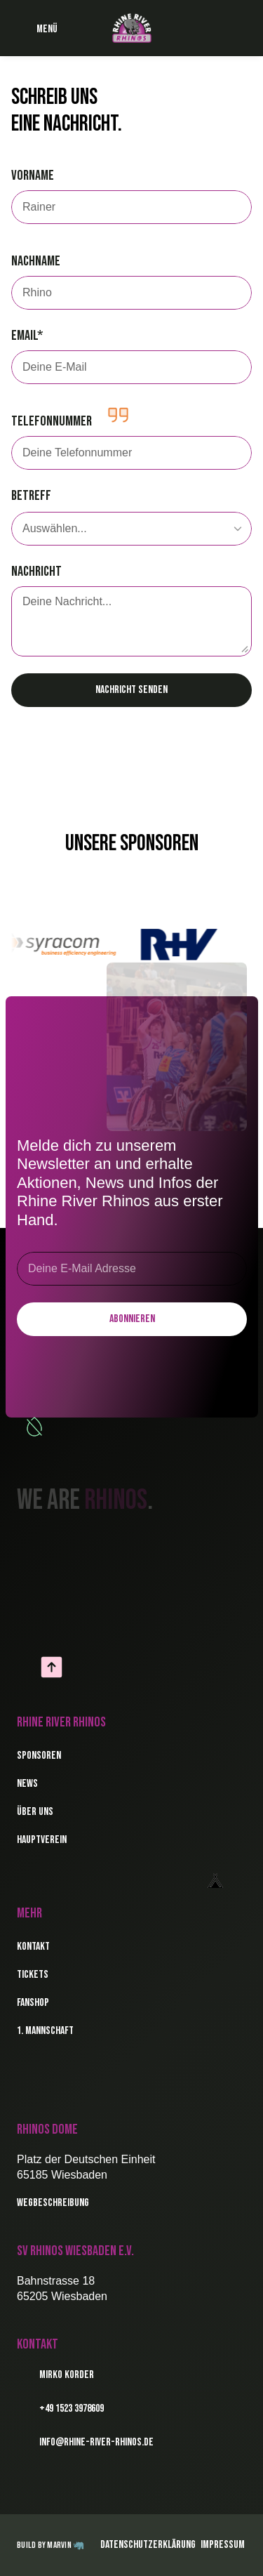 Image resolution: width=263 pixels, height=2576 pixels. What do you see at coordinates (34, 1427) in the screenshot?
I see `disable water or liquid detection` at bounding box center [34, 1427].